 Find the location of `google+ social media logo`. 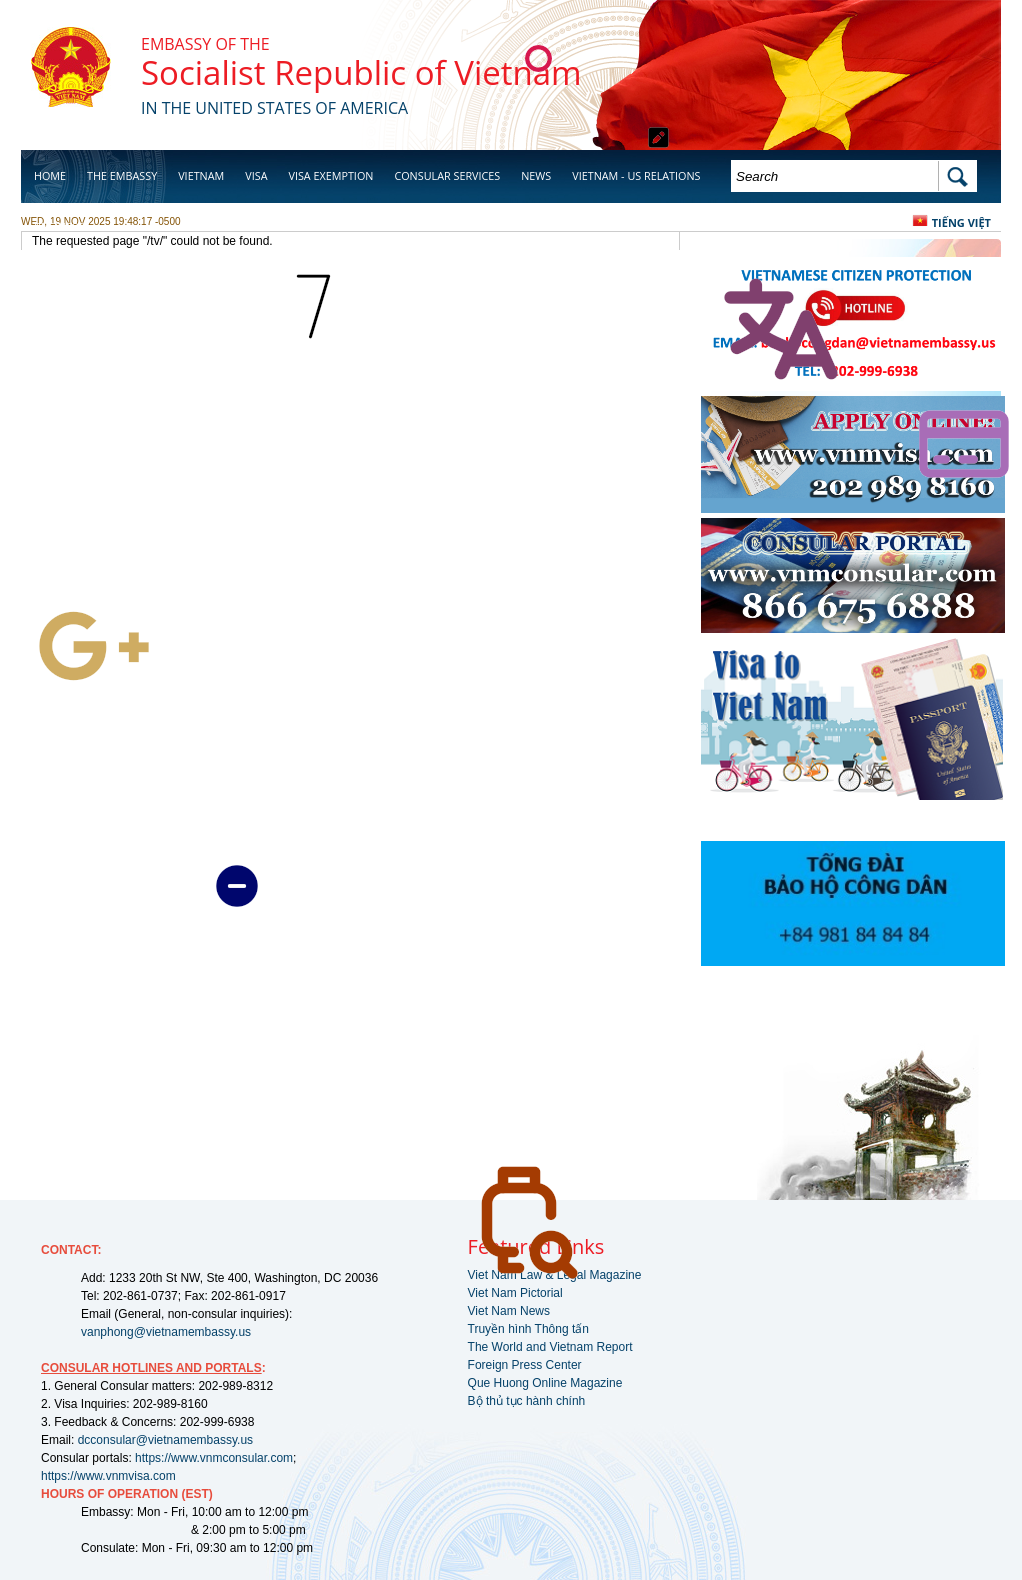

google+ social media logo is located at coordinates (94, 646).